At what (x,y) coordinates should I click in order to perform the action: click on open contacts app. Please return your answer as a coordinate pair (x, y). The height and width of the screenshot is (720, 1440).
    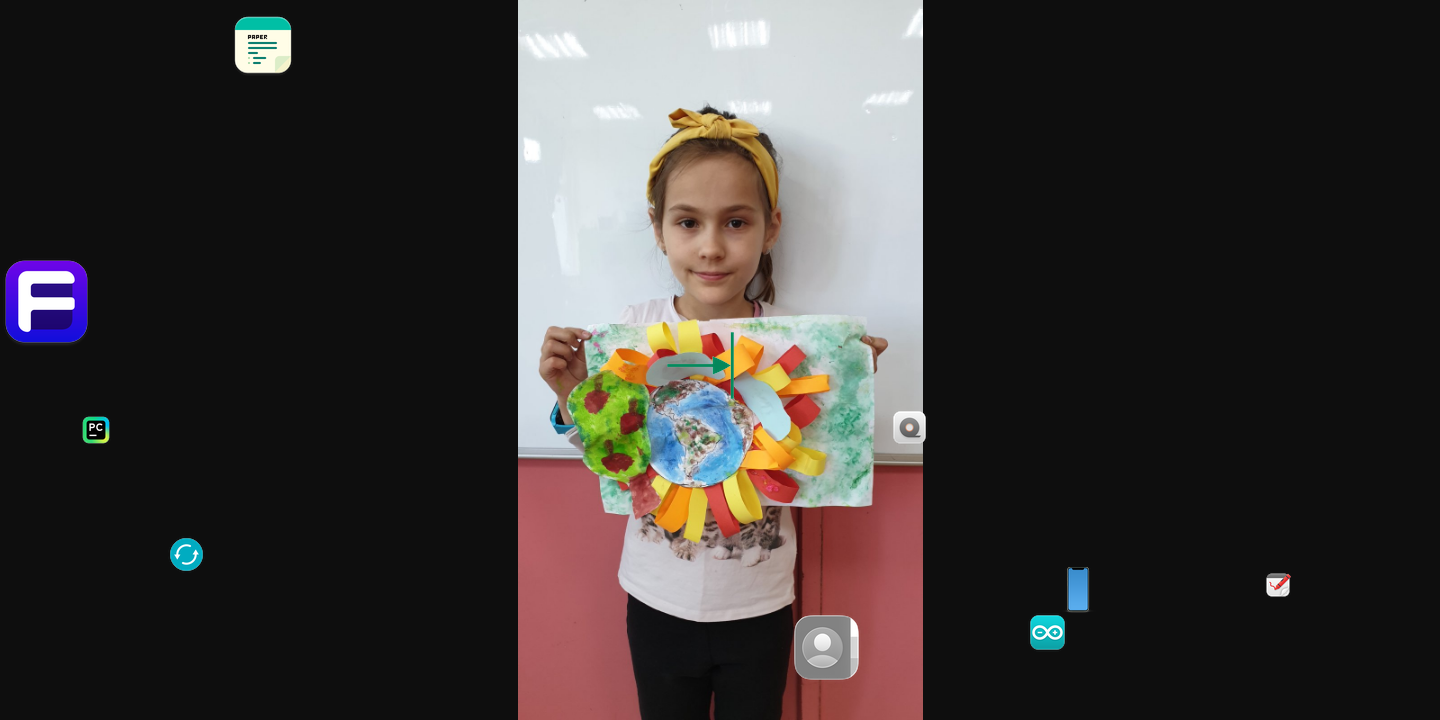
    Looking at the image, I should click on (826, 647).